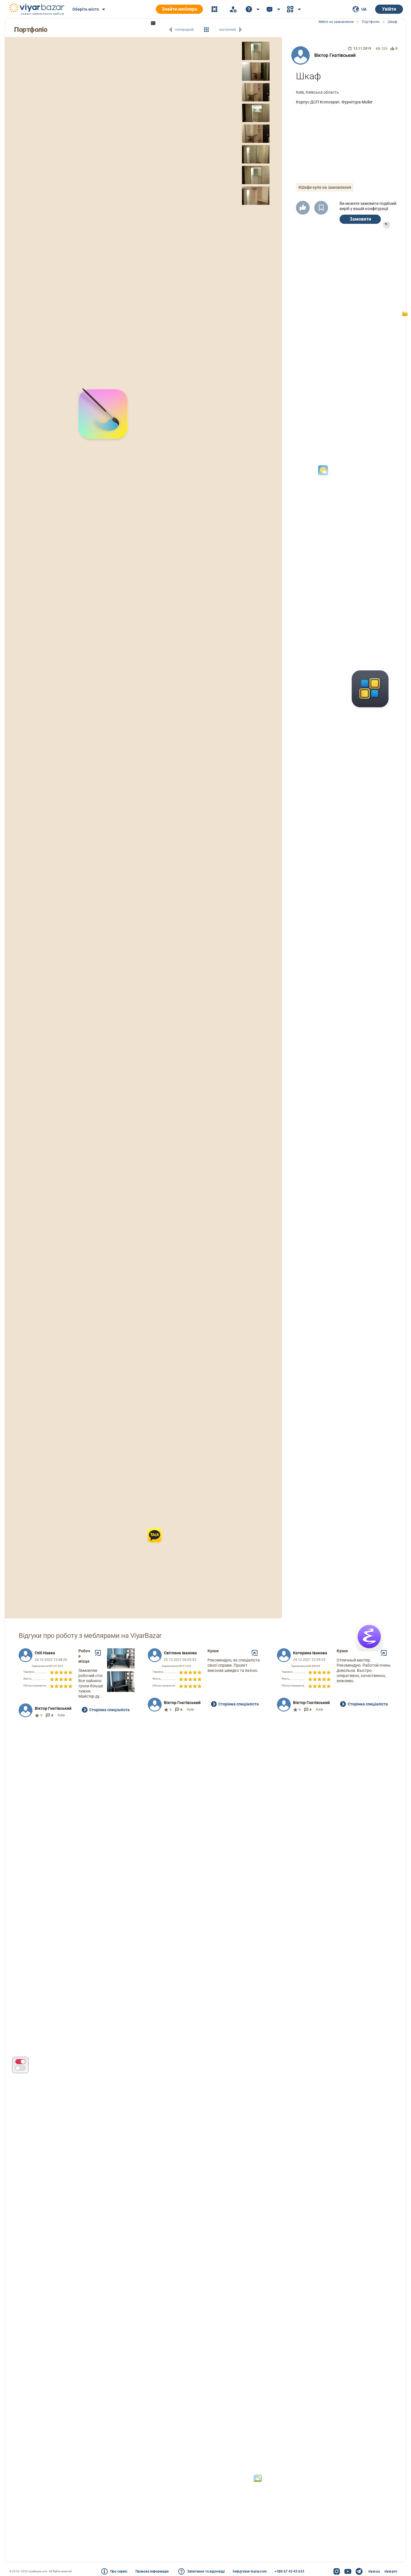  What do you see at coordinates (370, 689) in the screenshot?
I see `launch gnome klotski sliding block puzzle game` at bounding box center [370, 689].